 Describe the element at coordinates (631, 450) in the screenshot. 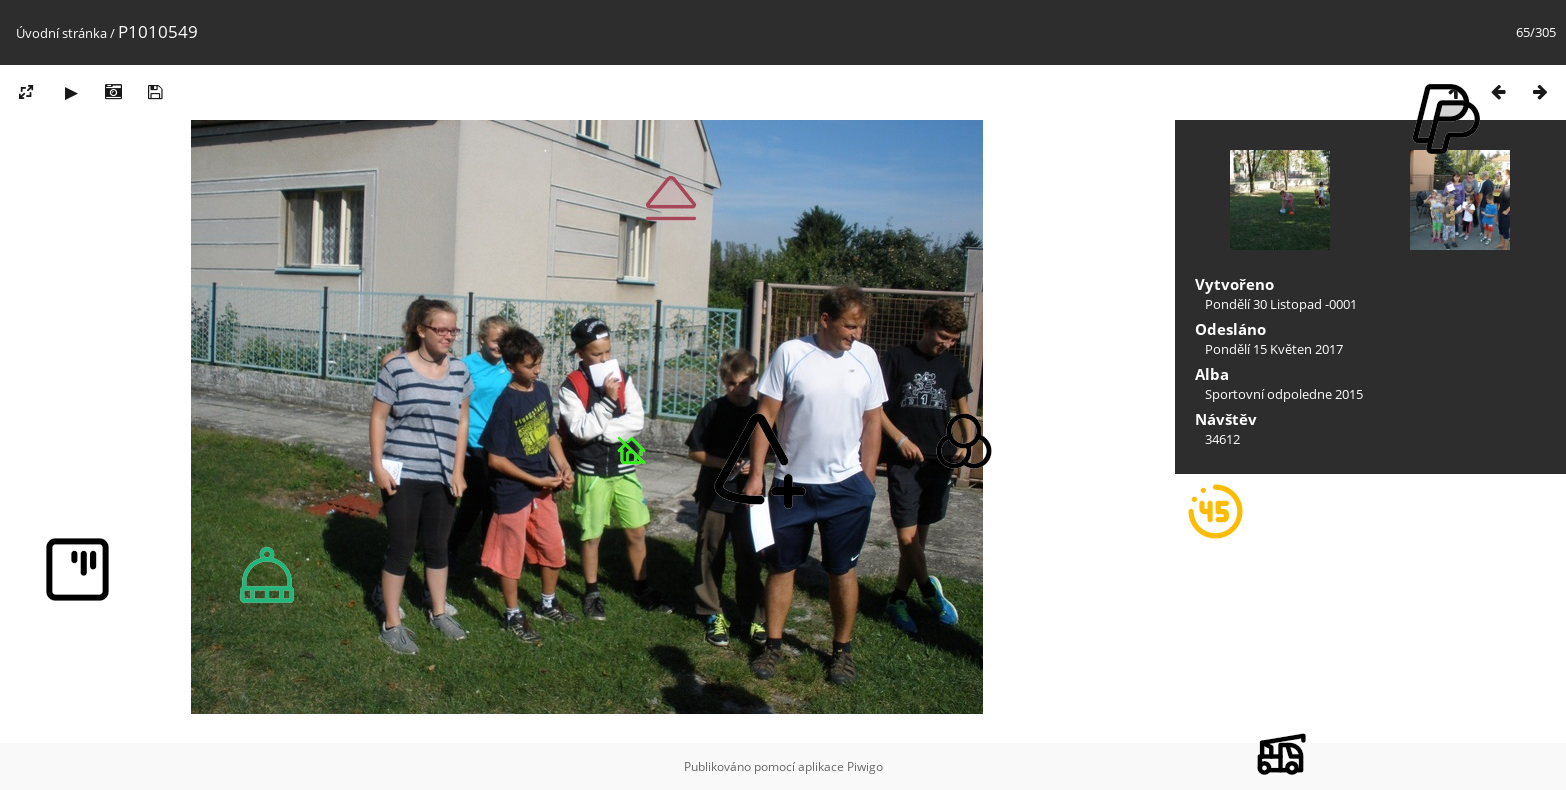

I see `home feature is currently disabled` at that location.